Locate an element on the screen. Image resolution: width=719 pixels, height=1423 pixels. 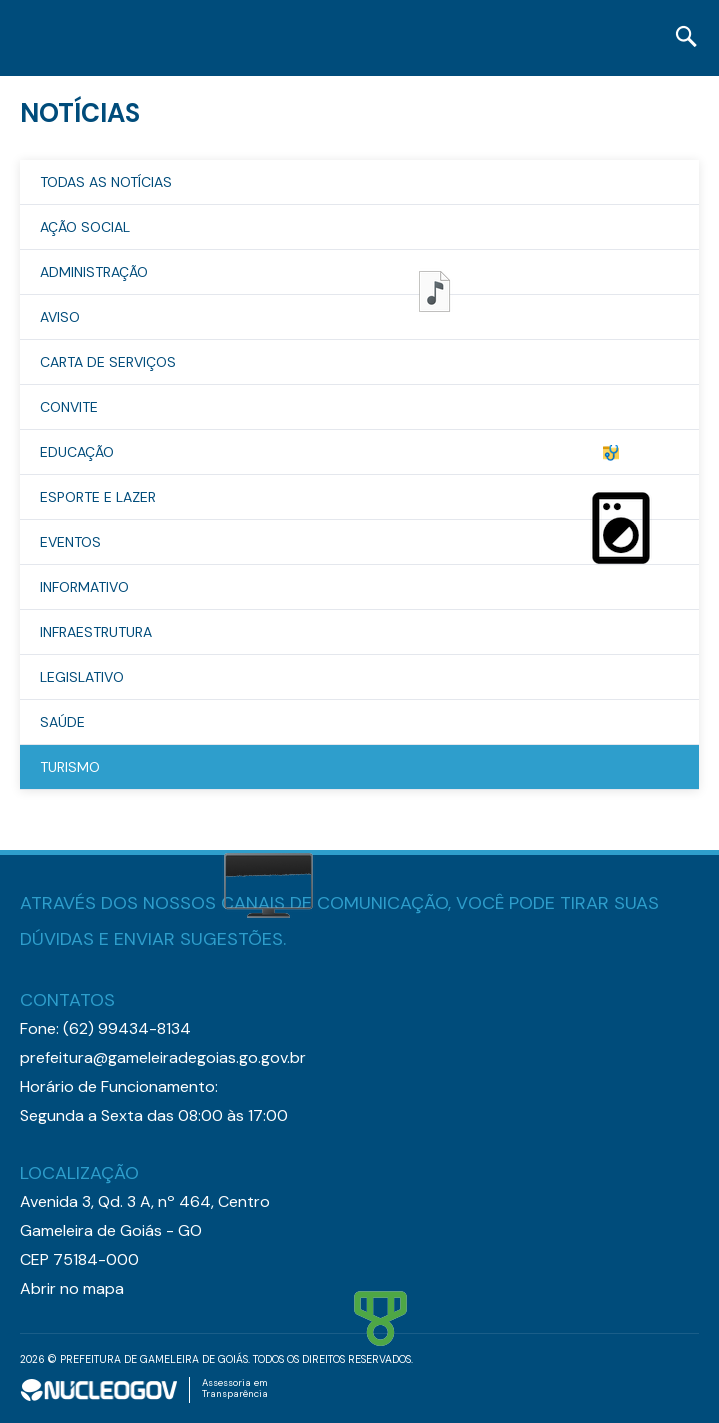
access TV or display settings is located at coordinates (268, 881).